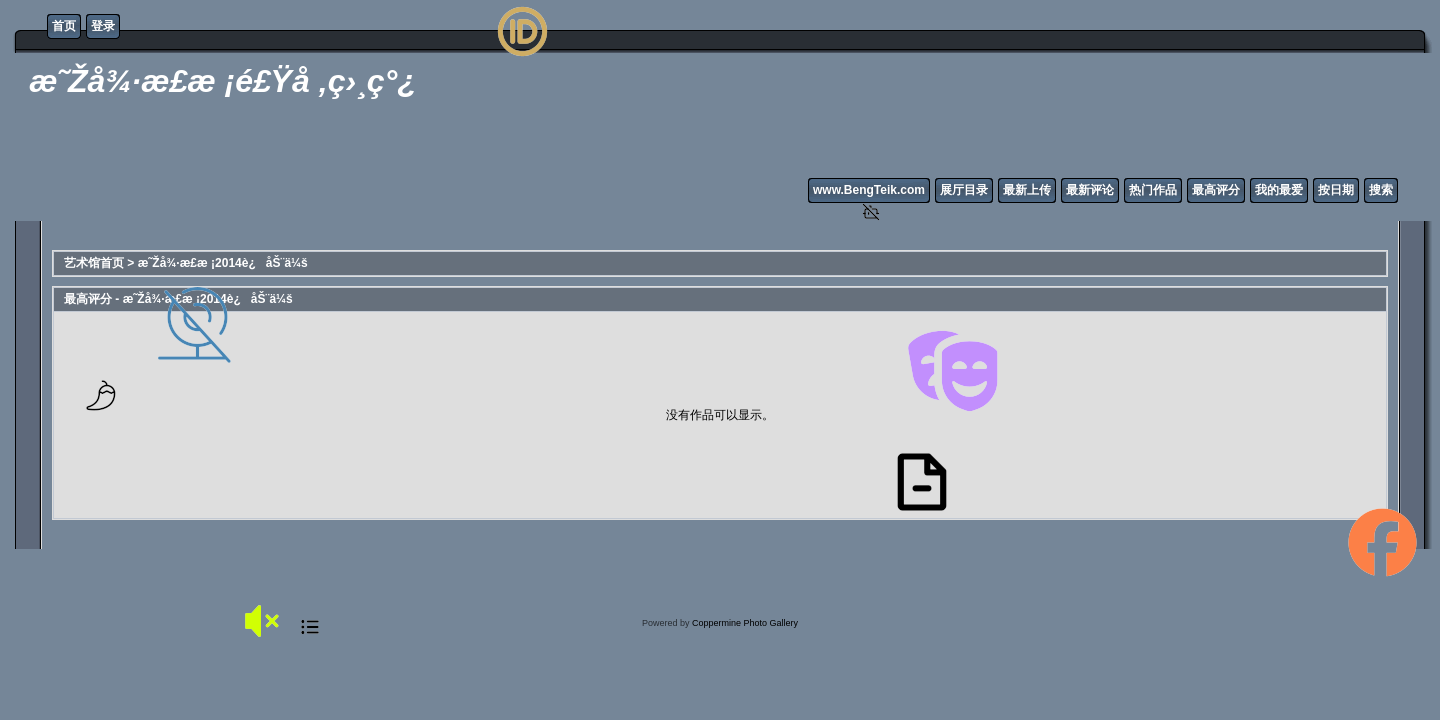 The image size is (1440, 720). Describe the element at coordinates (261, 621) in the screenshot. I see `mute audio or sound output` at that location.